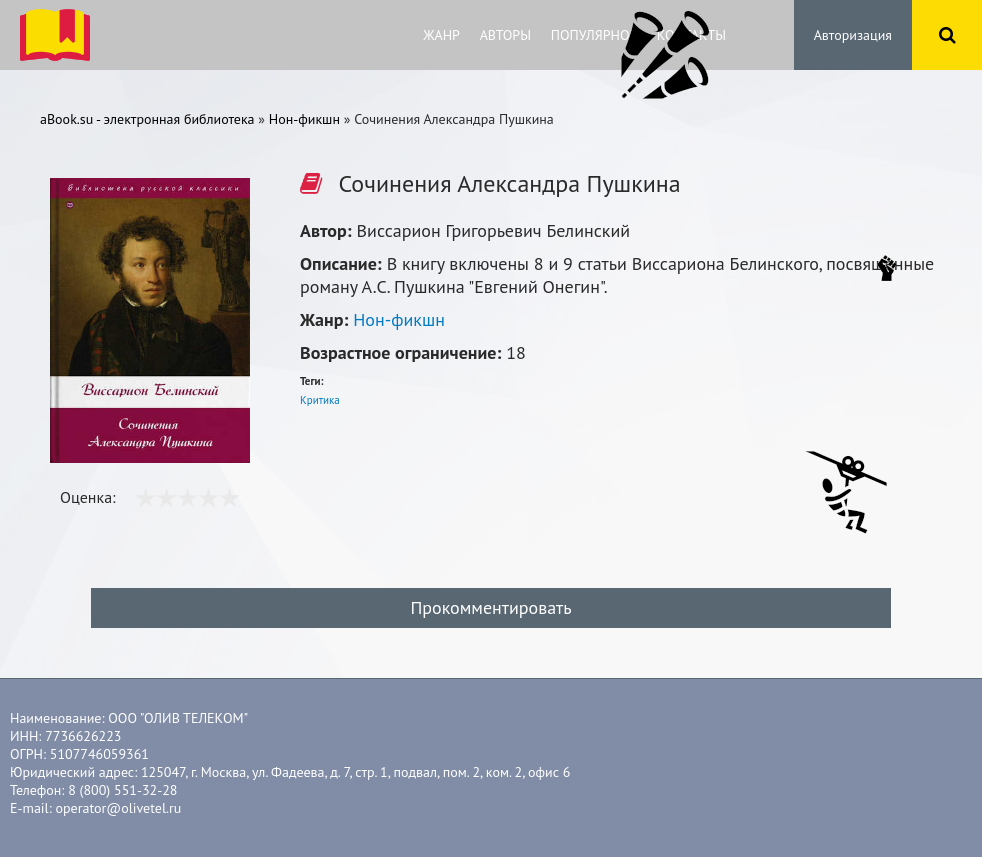 This screenshot has width=982, height=857. What do you see at coordinates (887, 268) in the screenshot?
I see `indicates strength or power action in a game` at bounding box center [887, 268].